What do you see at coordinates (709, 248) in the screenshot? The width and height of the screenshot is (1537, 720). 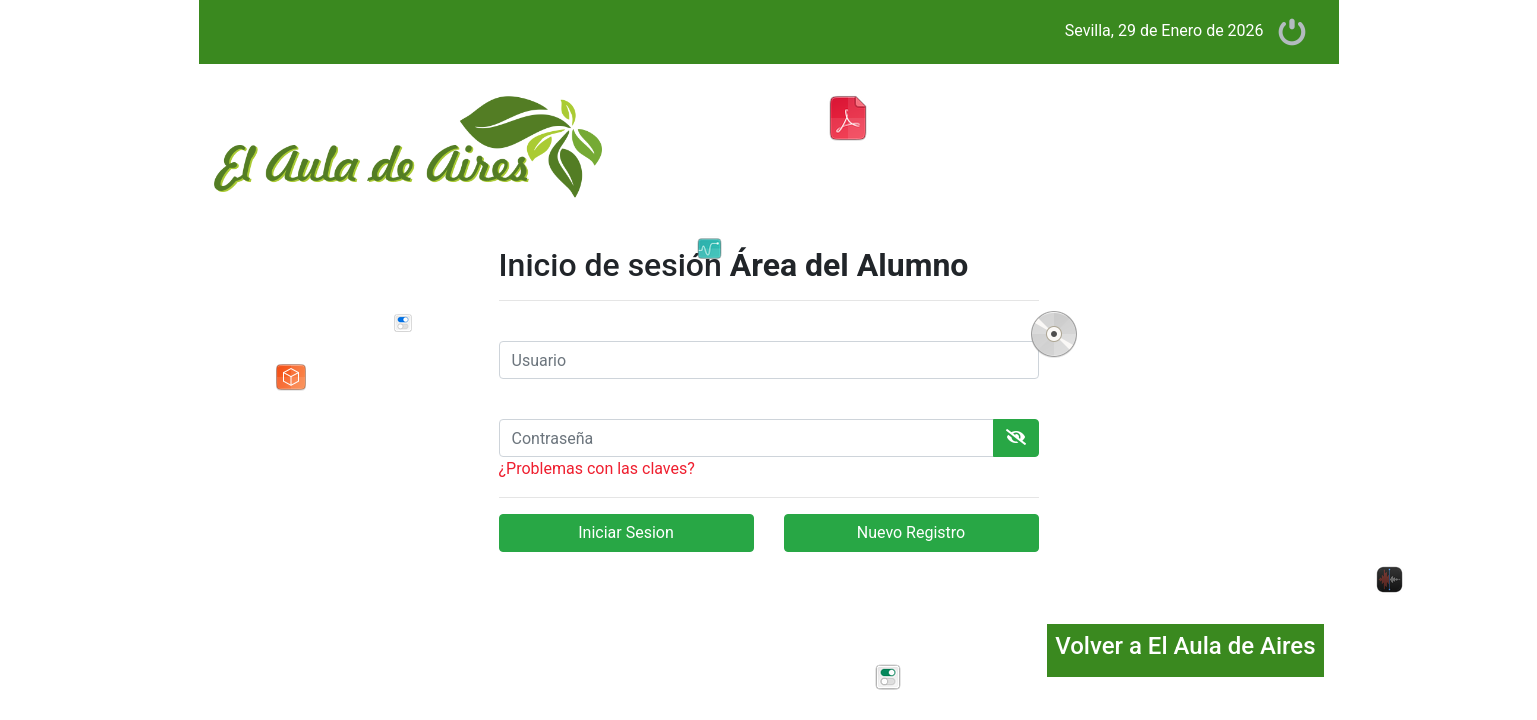 I see `open system resource usage monitor` at bounding box center [709, 248].